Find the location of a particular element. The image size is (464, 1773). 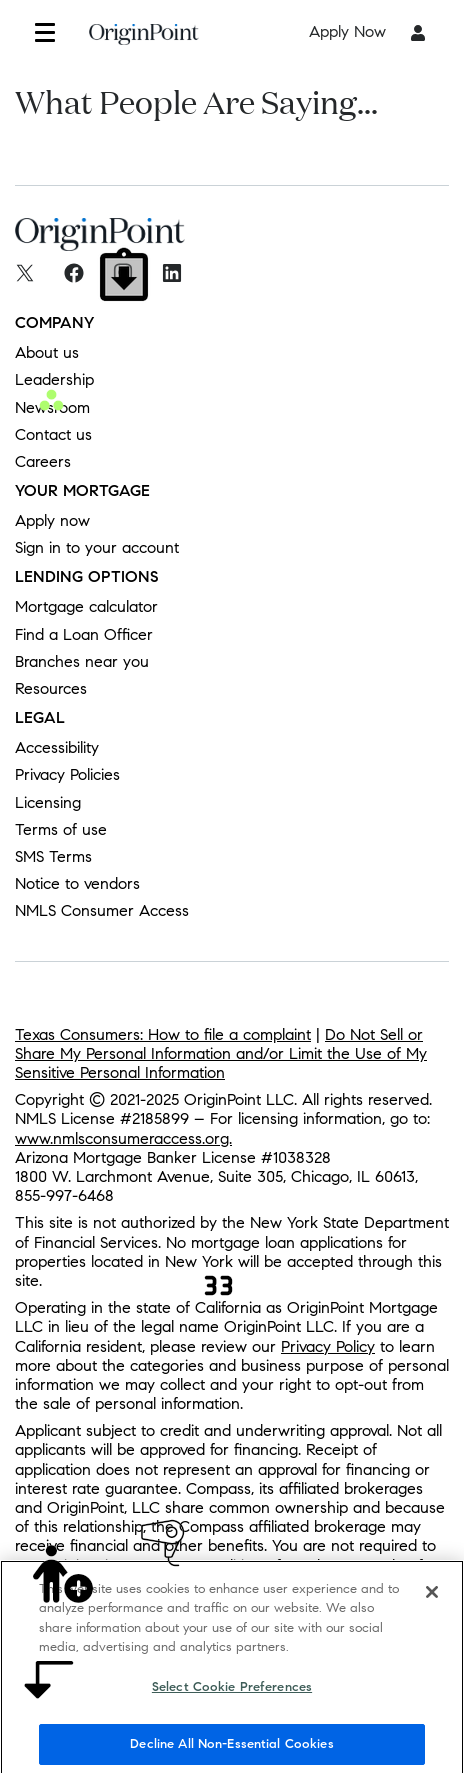

add a new user or contact is located at coordinates (61, 1574).